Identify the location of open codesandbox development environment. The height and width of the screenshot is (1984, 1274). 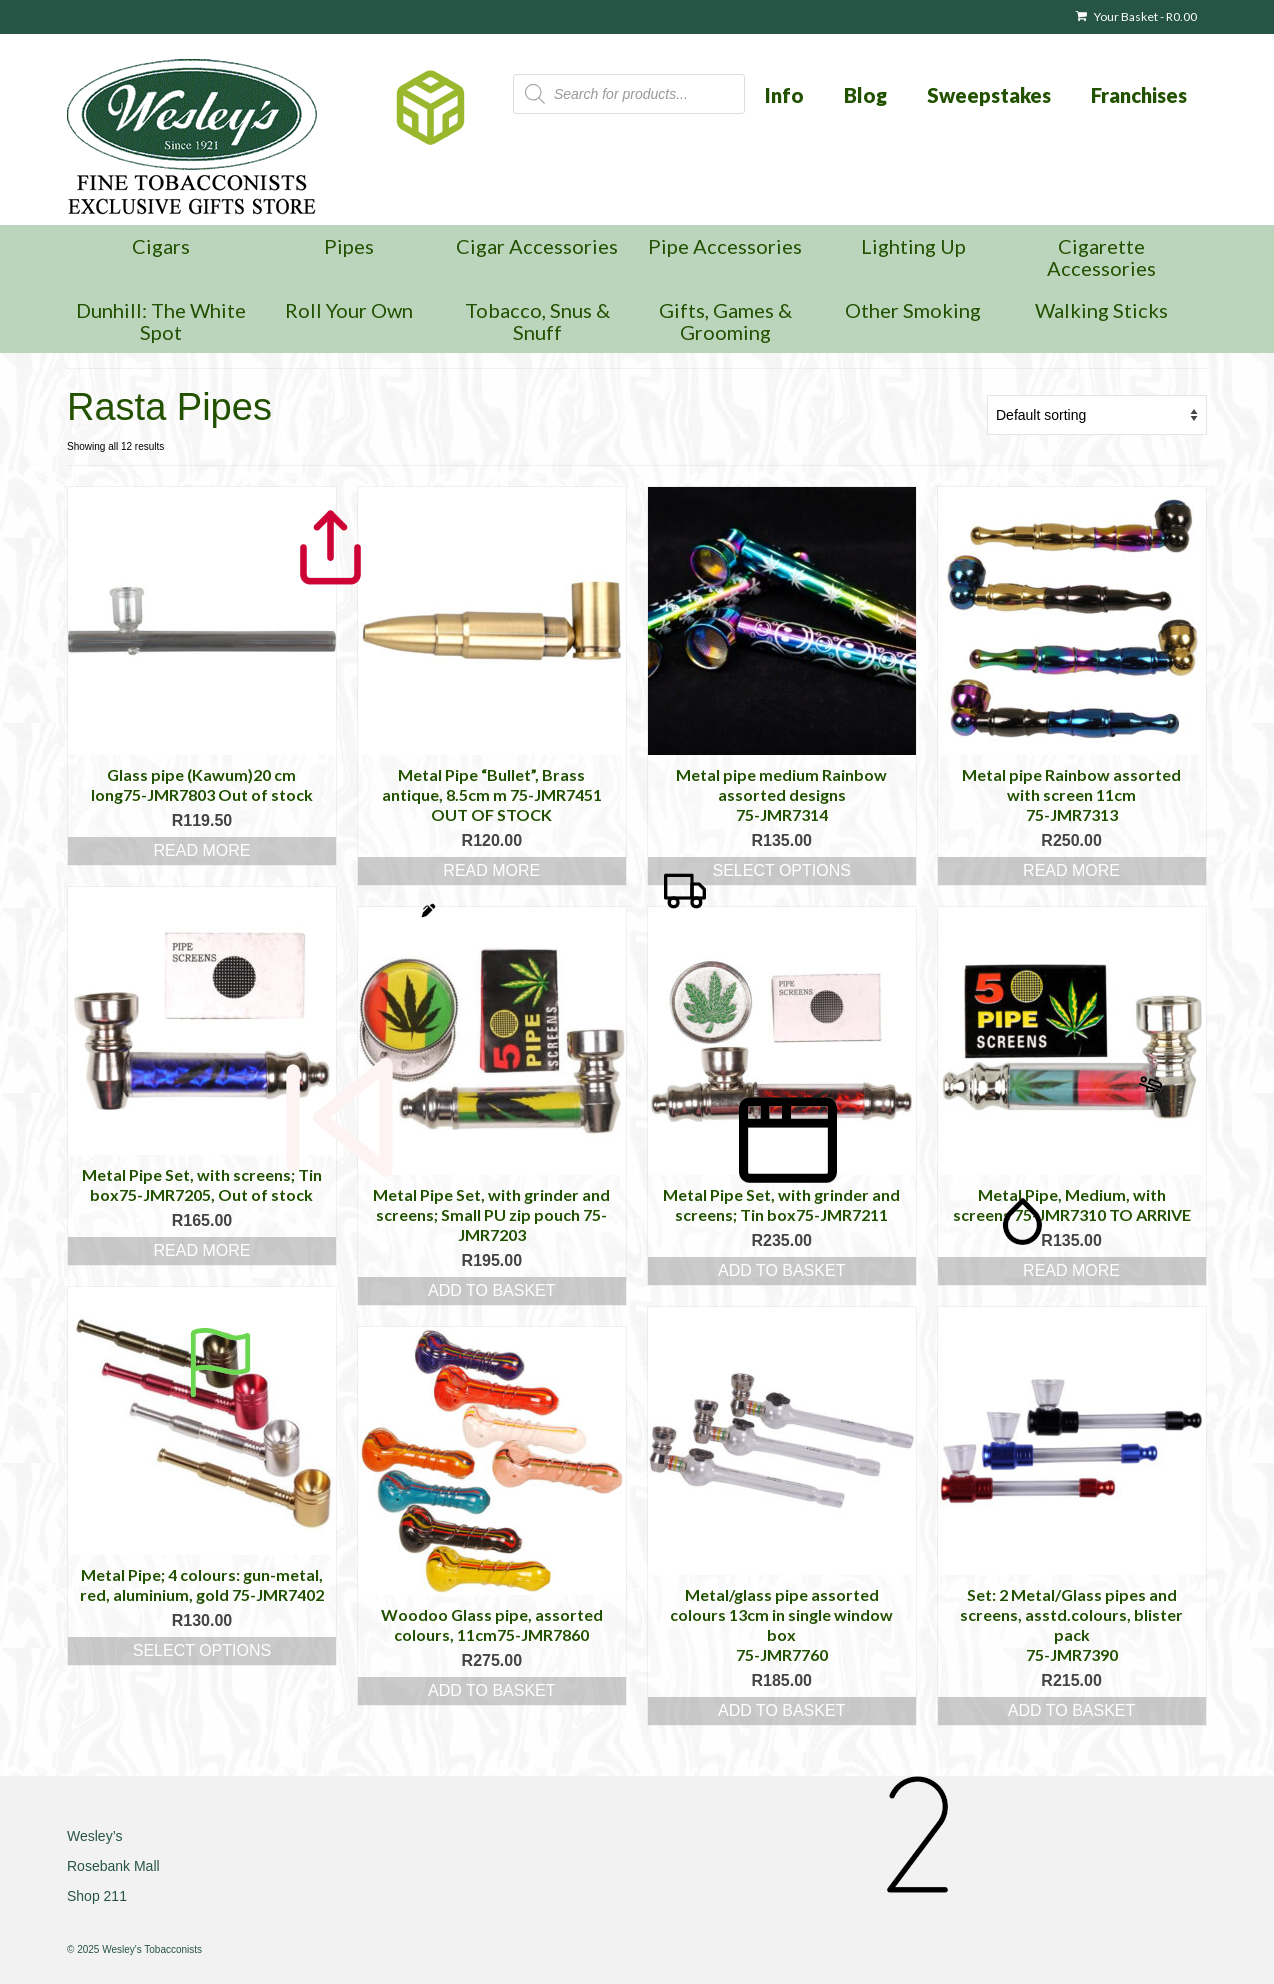
(430, 107).